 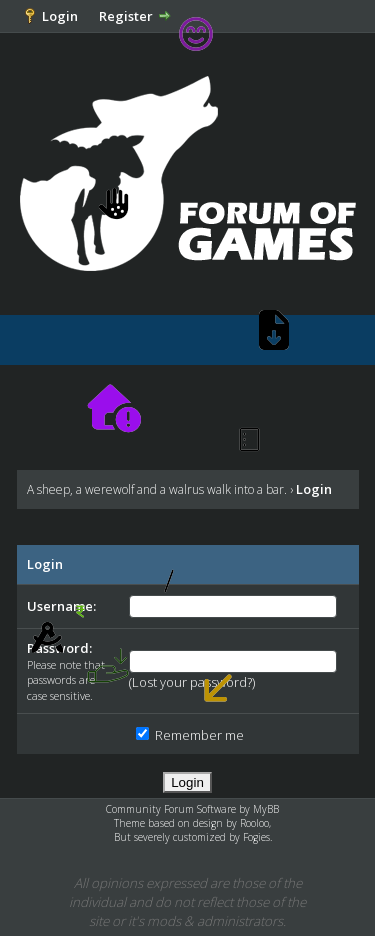 What do you see at coordinates (109, 667) in the screenshot?
I see `receive or accept an incoming item` at bounding box center [109, 667].